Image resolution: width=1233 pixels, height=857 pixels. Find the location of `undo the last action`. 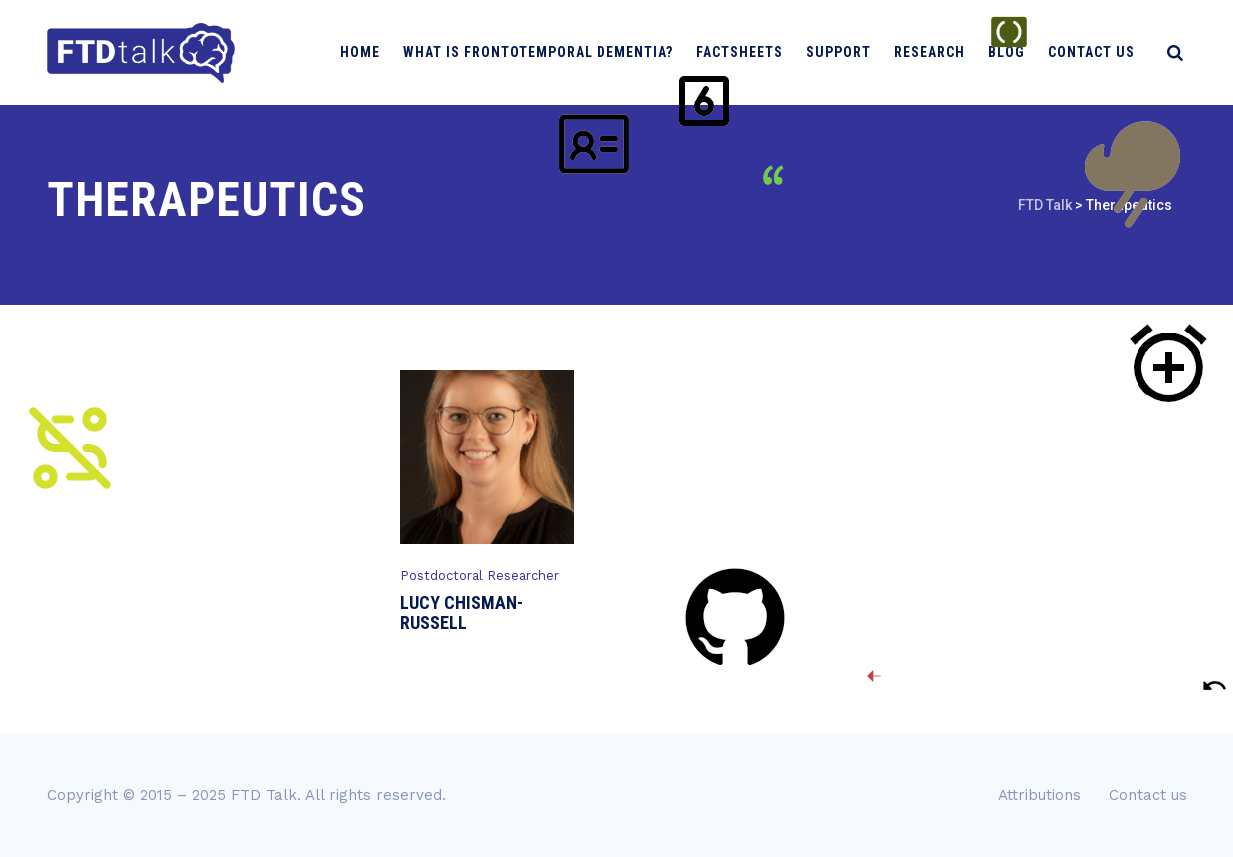

undo the last action is located at coordinates (1214, 685).